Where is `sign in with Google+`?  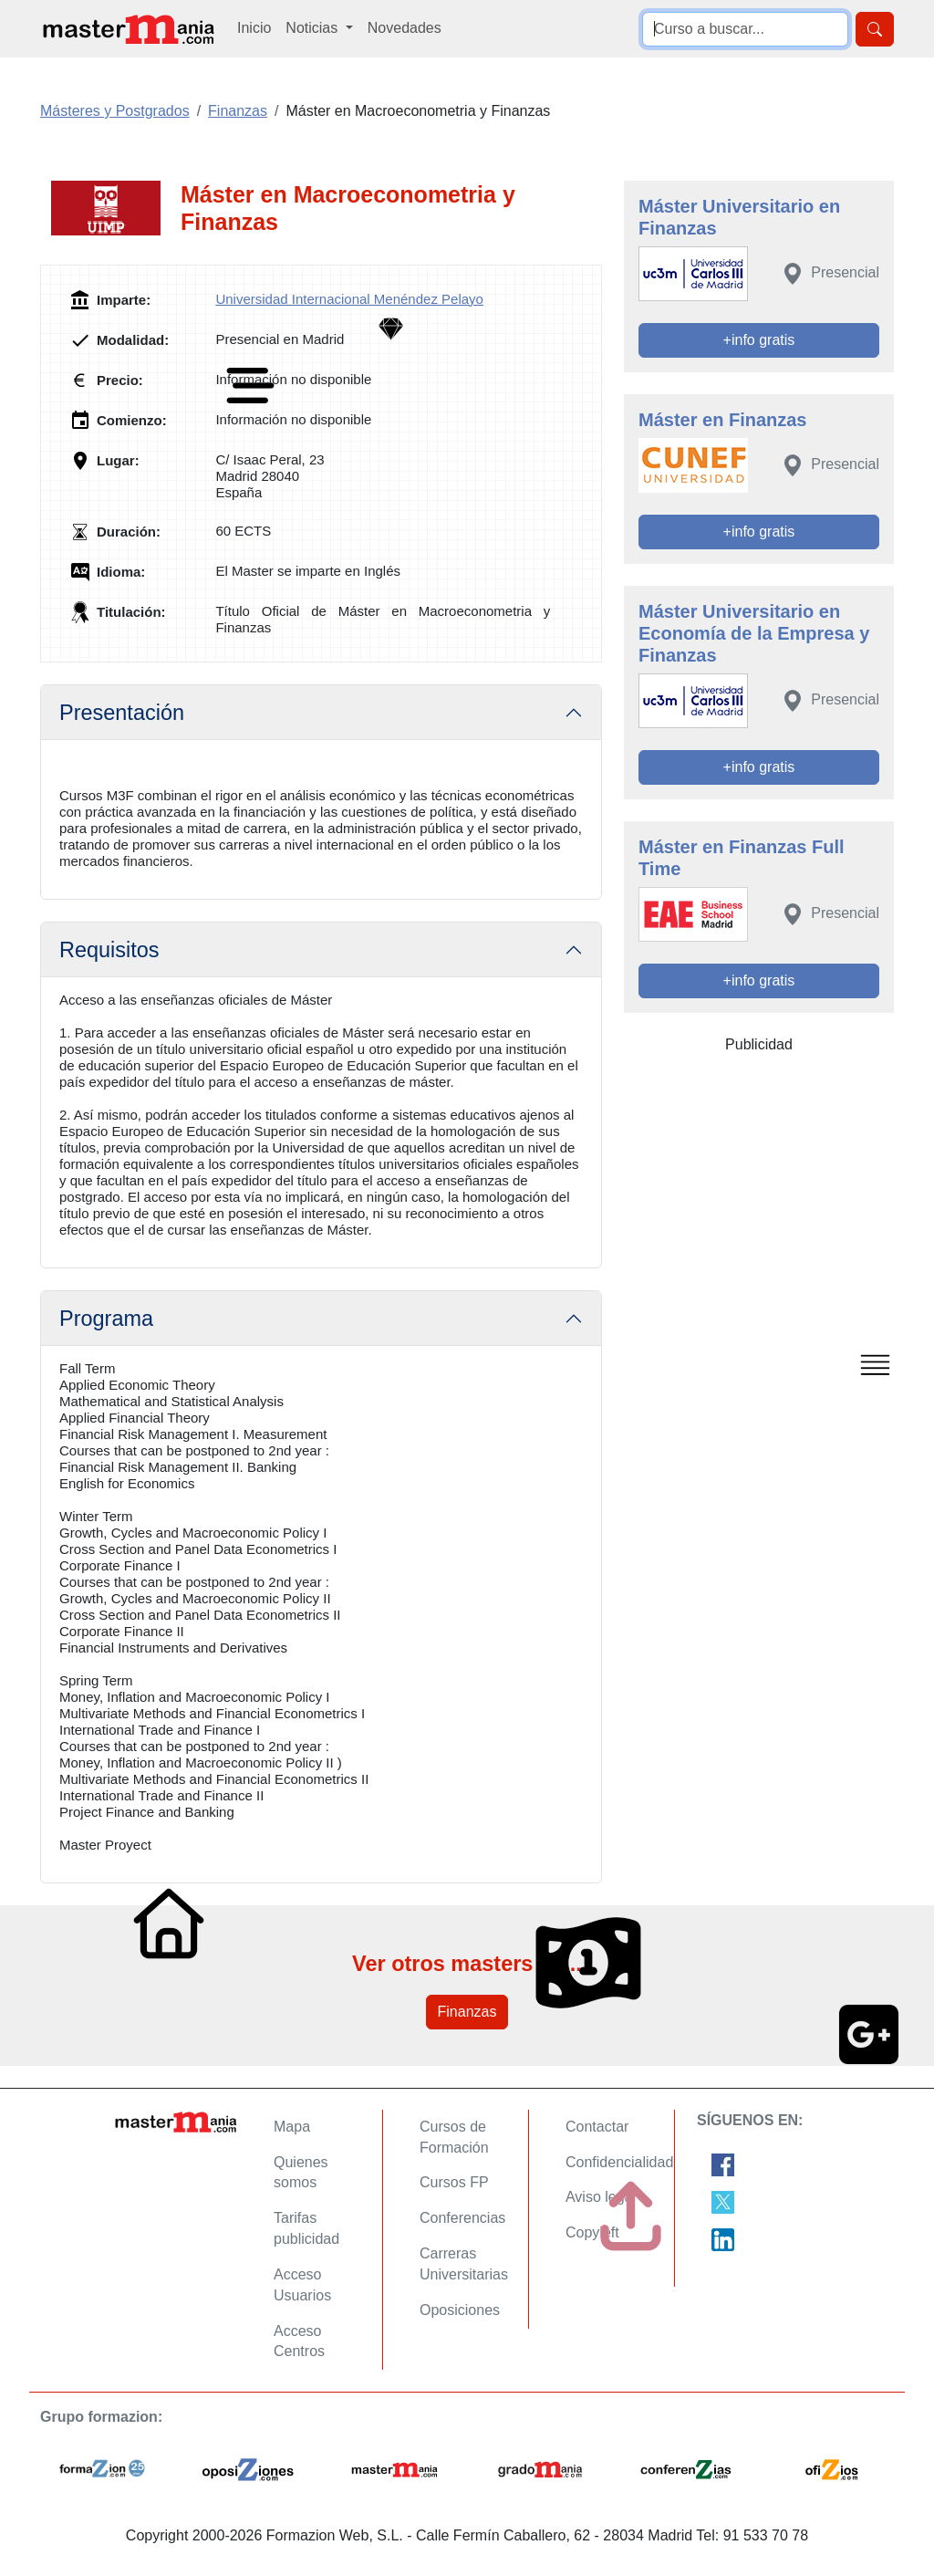
sign in with Google+ is located at coordinates (868, 2034).